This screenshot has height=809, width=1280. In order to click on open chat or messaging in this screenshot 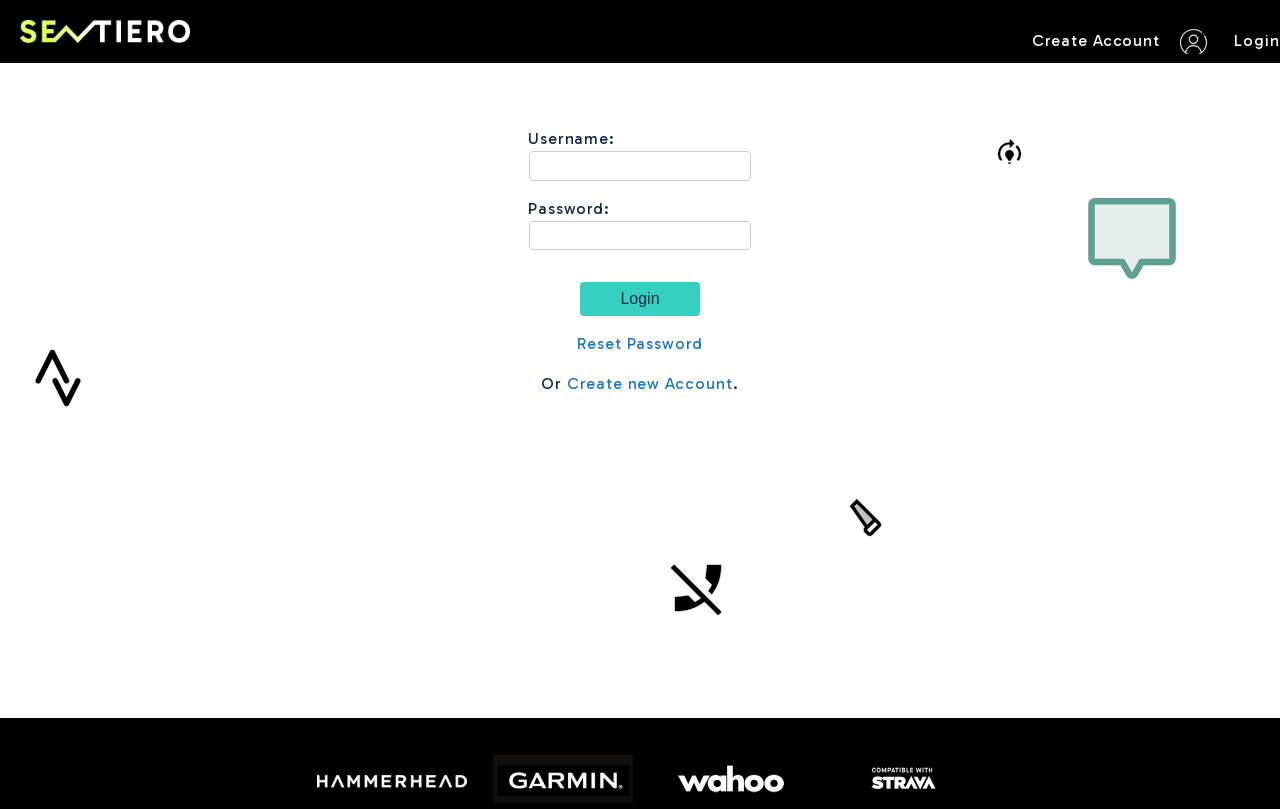, I will do `click(1132, 235)`.